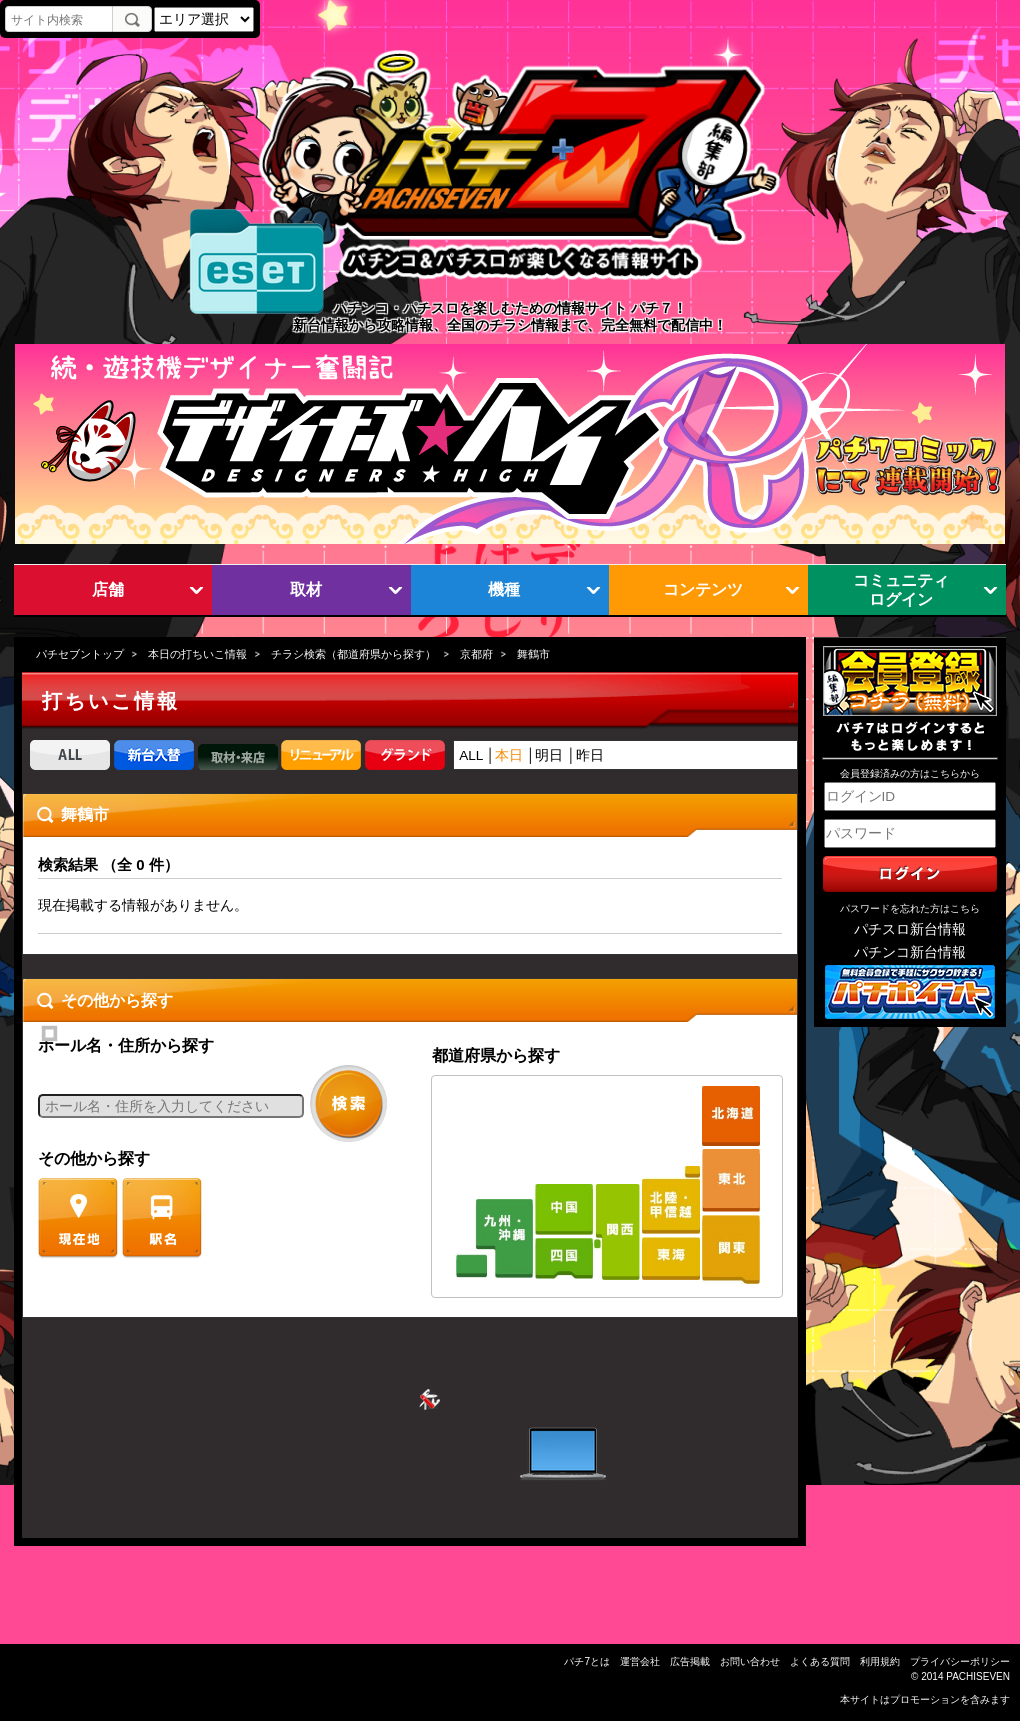 Image resolution: width=1020 pixels, height=1721 pixels. I want to click on access utility applications and tools, so click(429, 1399).